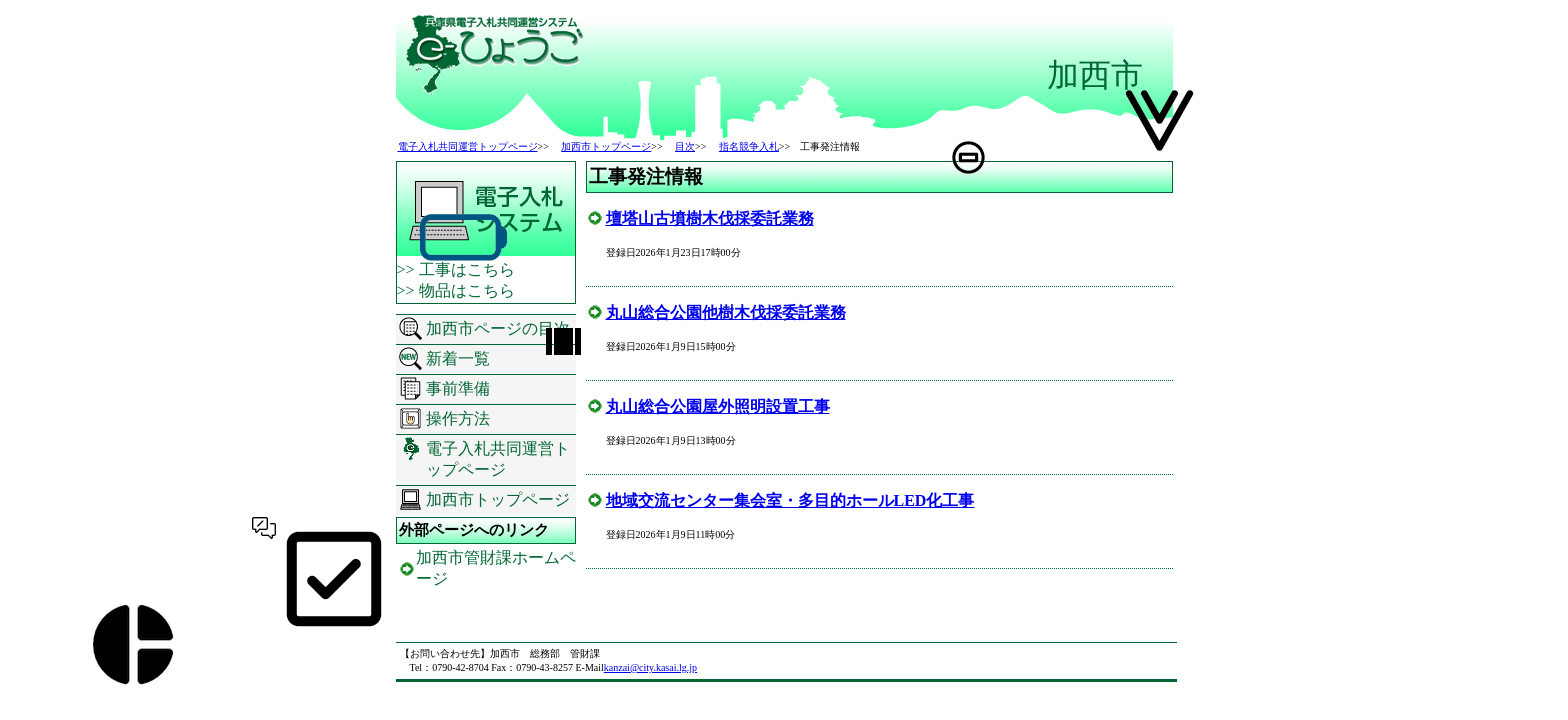 The height and width of the screenshot is (720, 1568). Describe the element at coordinates (968, 157) in the screenshot. I see `remove or delete an item` at that location.